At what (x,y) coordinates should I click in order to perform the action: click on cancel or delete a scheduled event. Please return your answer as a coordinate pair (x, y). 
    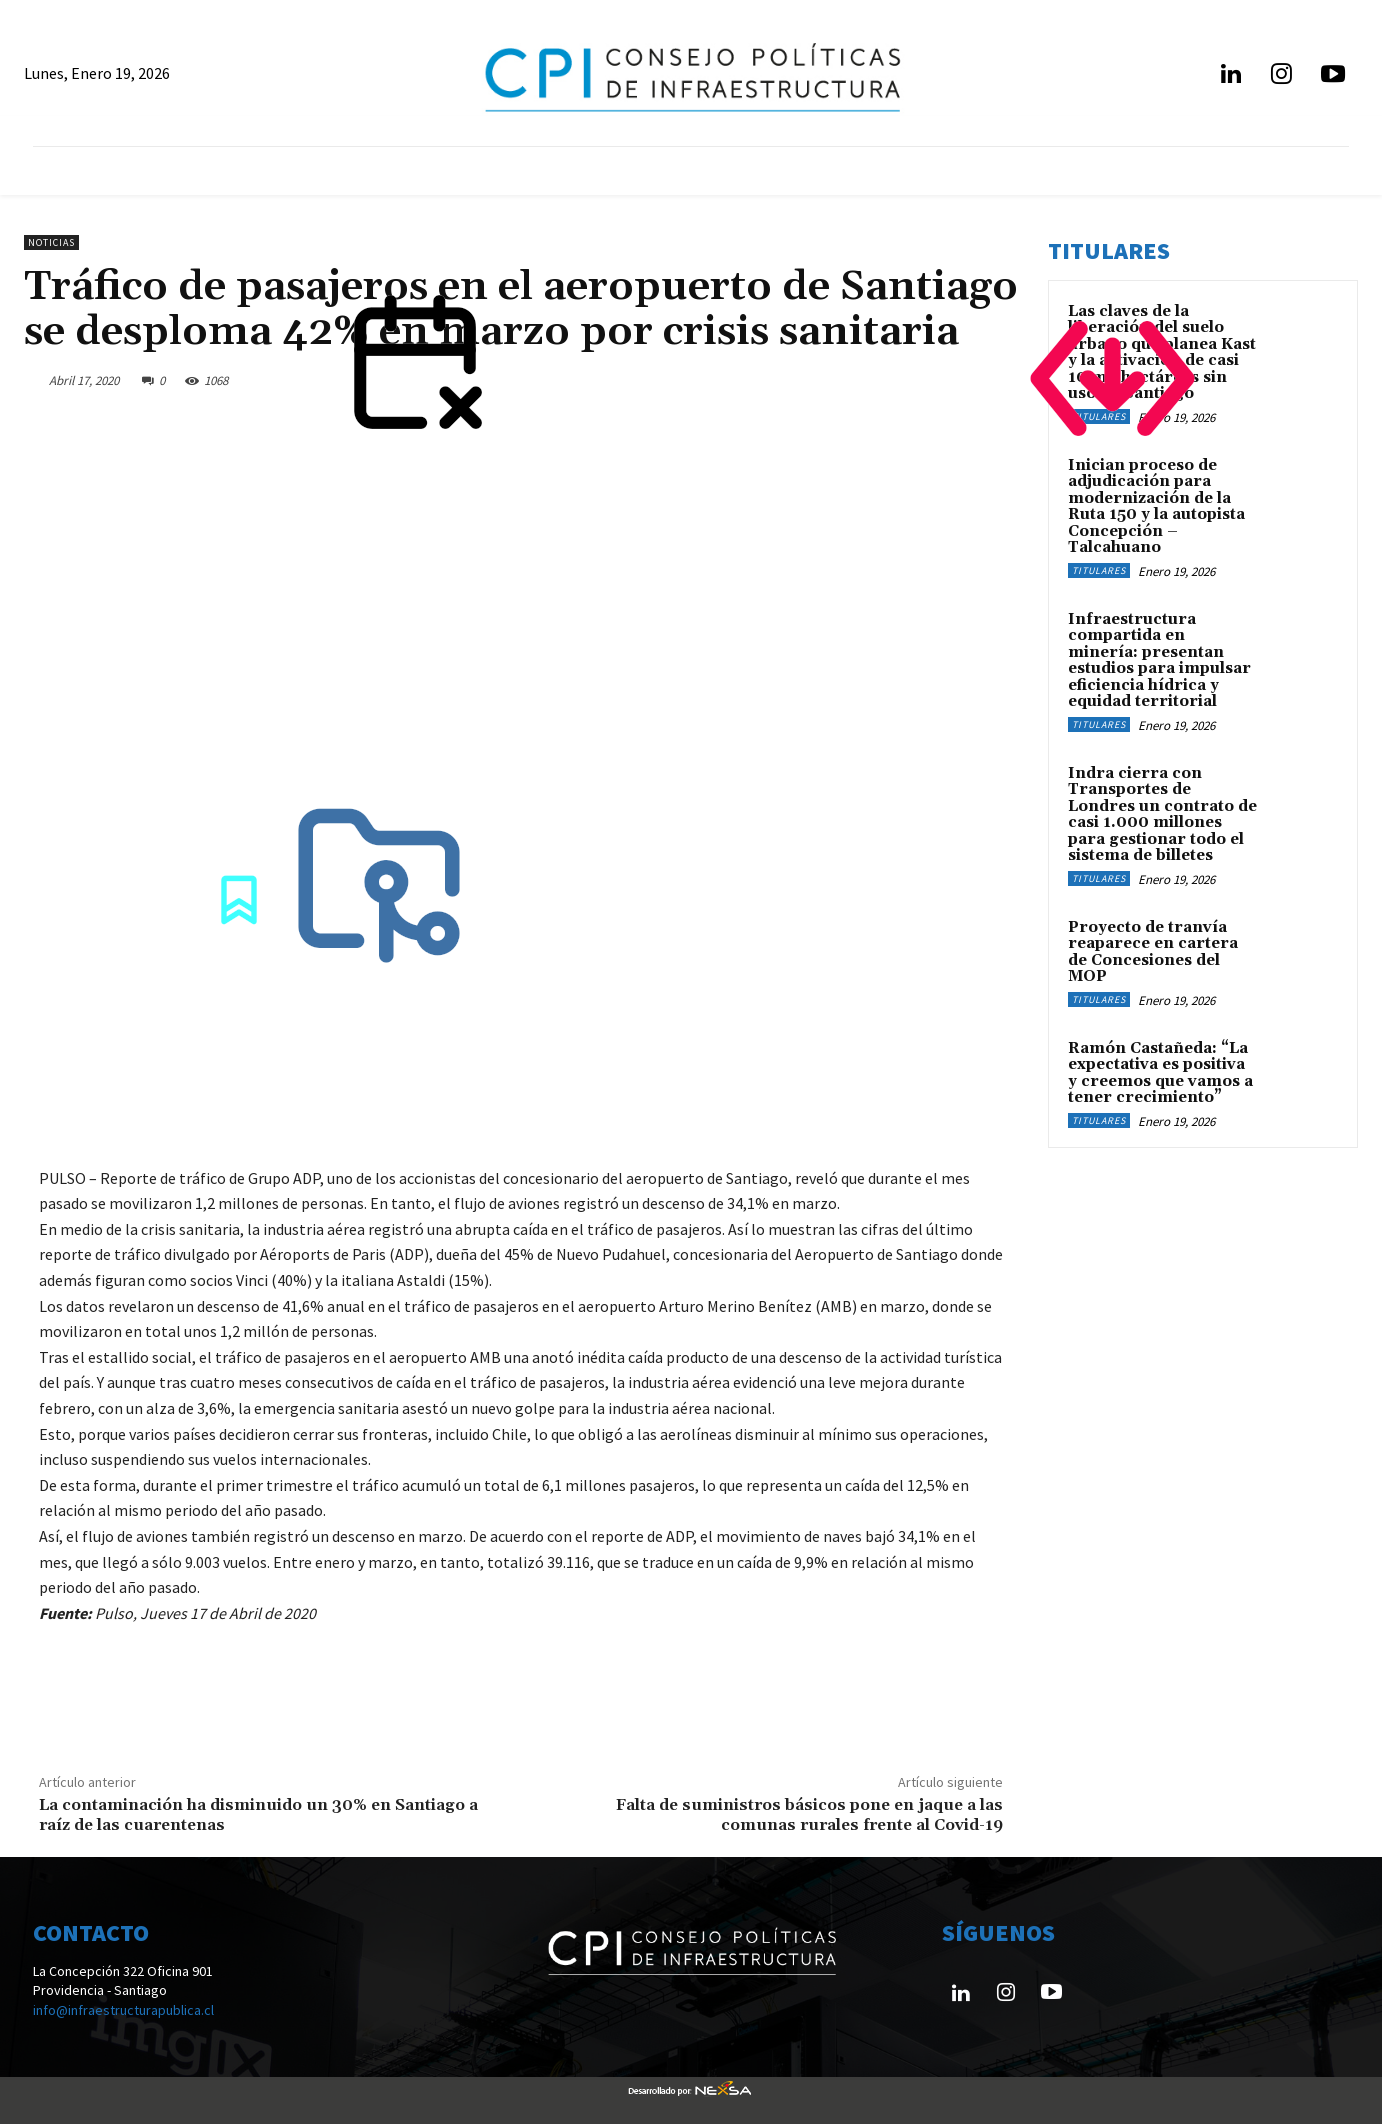
    Looking at the image, I should click on (415, 362).